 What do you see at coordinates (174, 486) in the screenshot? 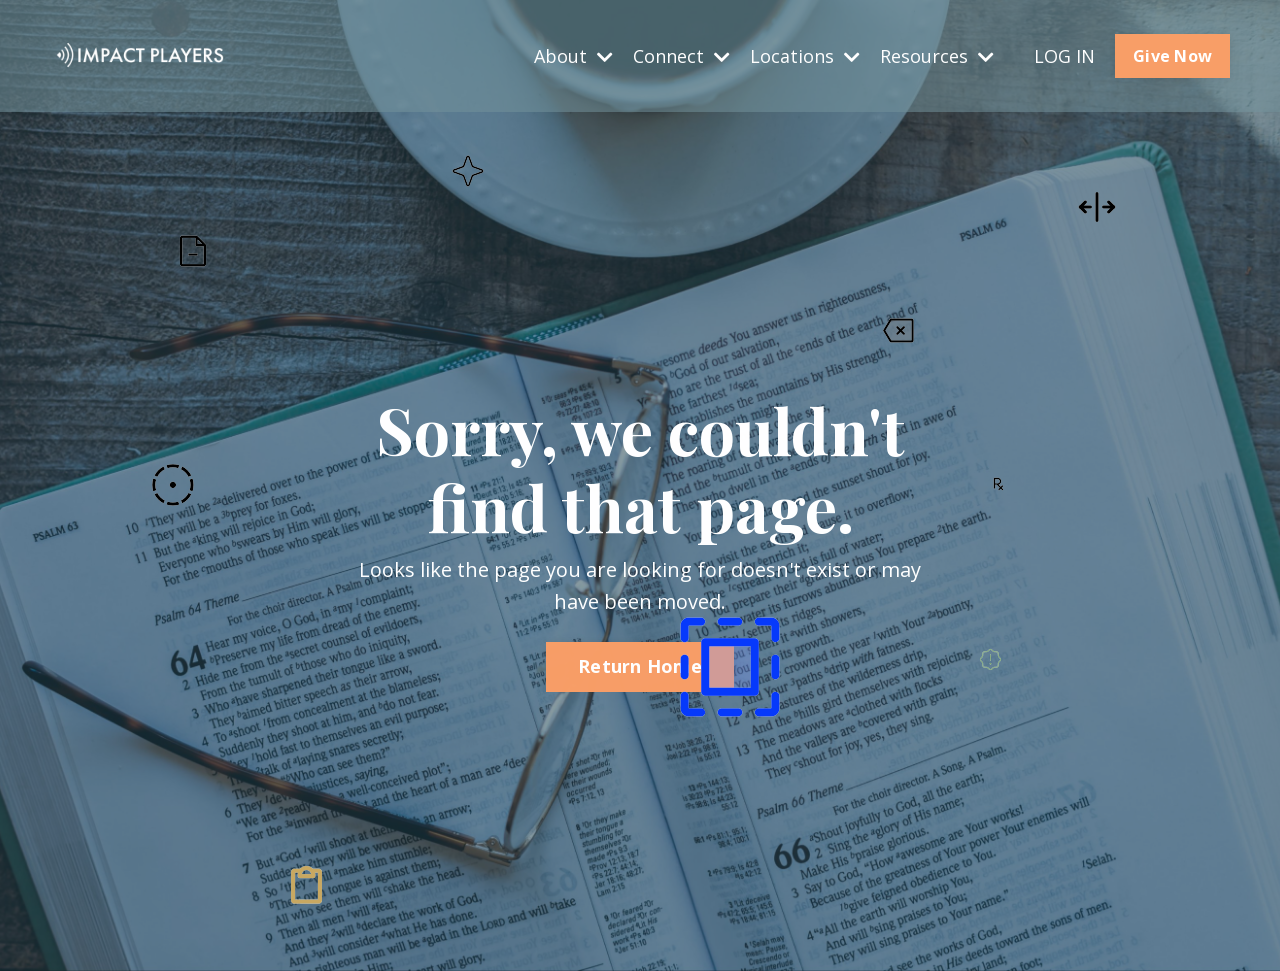
I see `create a new draft issue` at bounding box center [174, 486].